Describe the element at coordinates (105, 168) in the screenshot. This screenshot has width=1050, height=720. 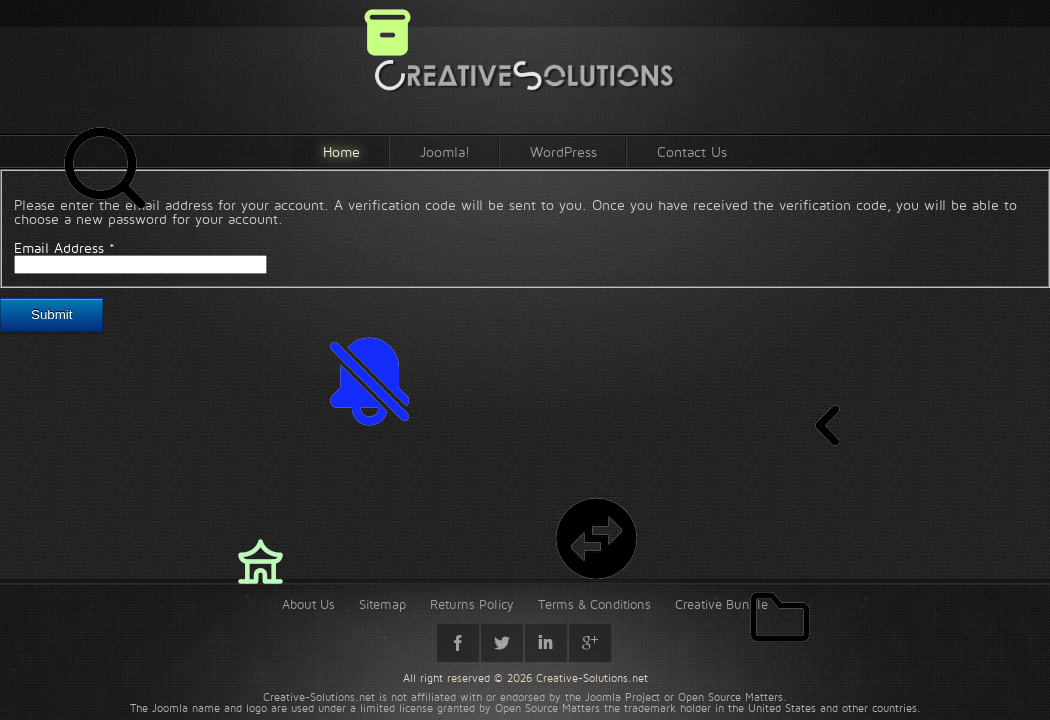
I see `search for content or items` at that location.